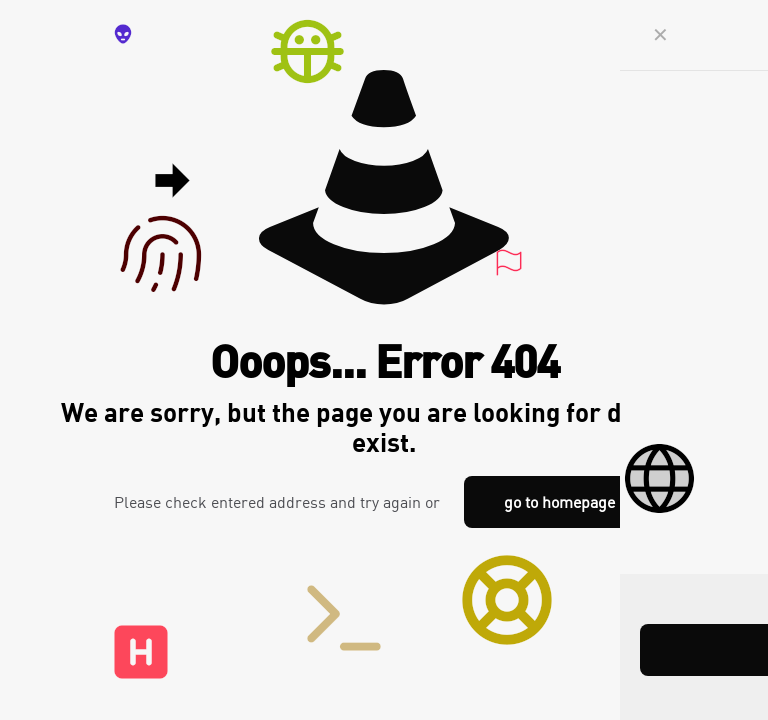  What do you see at coordinates (508, 262) in the screenshot?
I see `flag or report content` at bounding box center [508, 262].